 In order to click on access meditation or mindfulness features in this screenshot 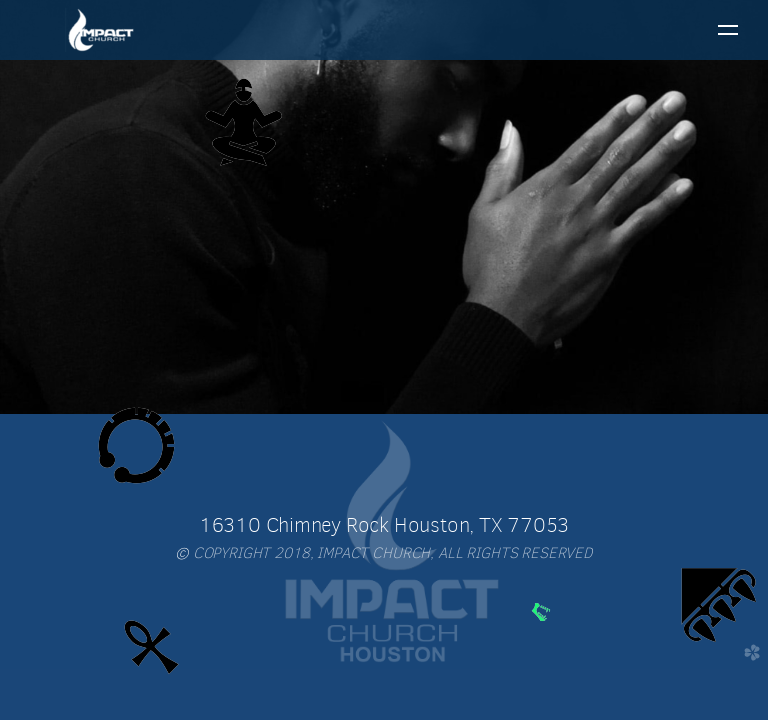, I will do `click(242, 122)`.